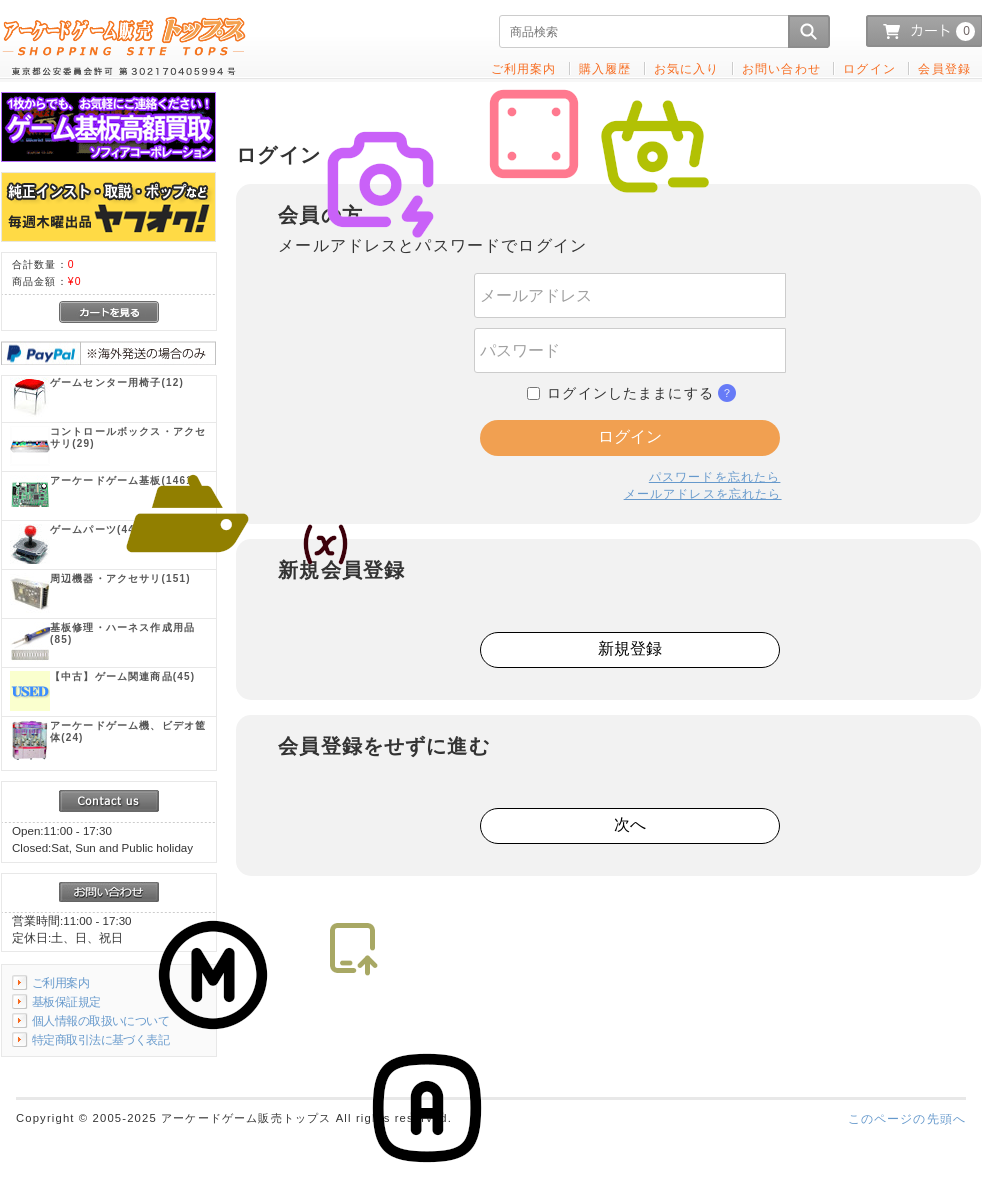 The width and height of the screenshot is (982, 1177). I want to click on camera flash enabled, so click(380, 179).